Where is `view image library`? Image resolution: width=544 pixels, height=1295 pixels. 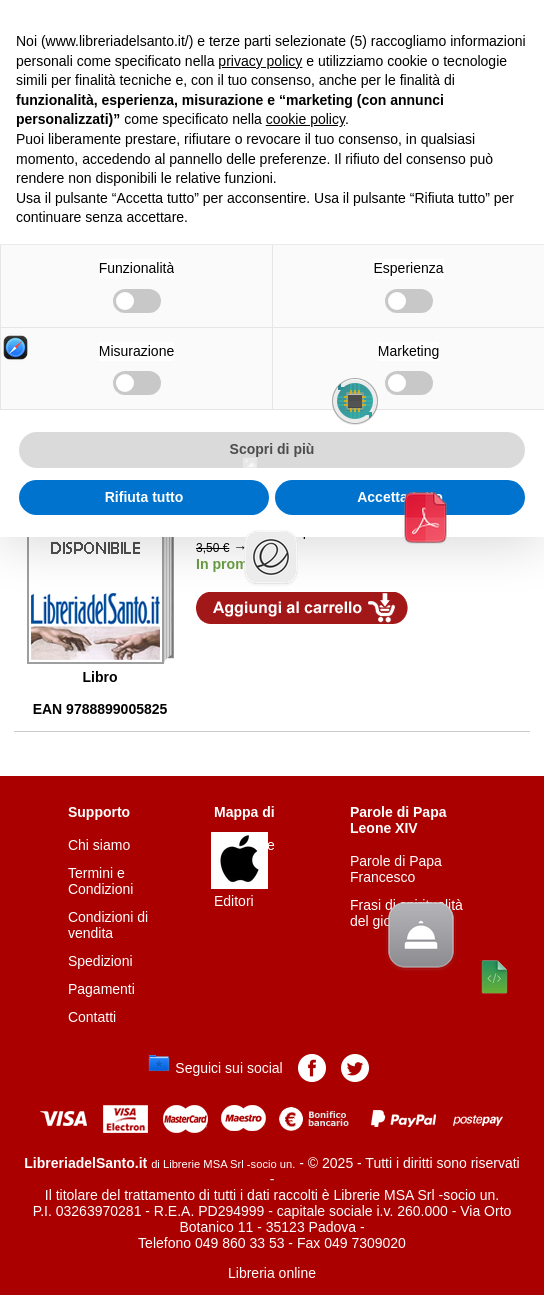
view image library is located at coordinates (250, 463).